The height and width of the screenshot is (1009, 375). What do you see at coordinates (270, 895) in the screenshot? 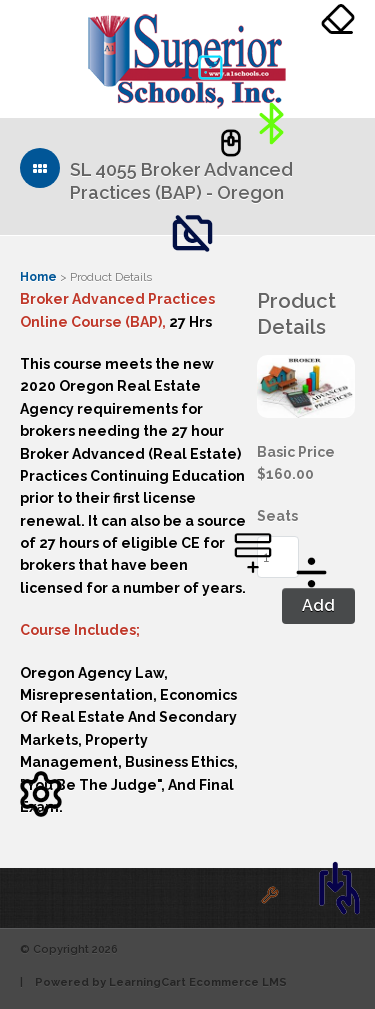
I see `access settings or configuration options` at bounding box center [270, 895].